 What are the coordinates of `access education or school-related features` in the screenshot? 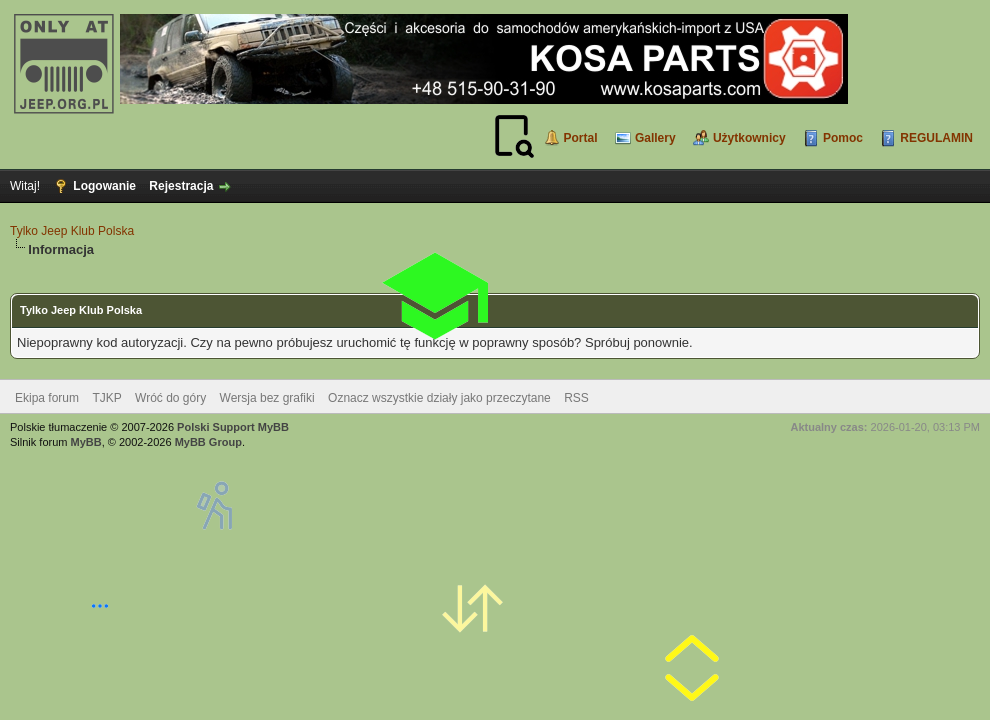 It's located at (435, 296).